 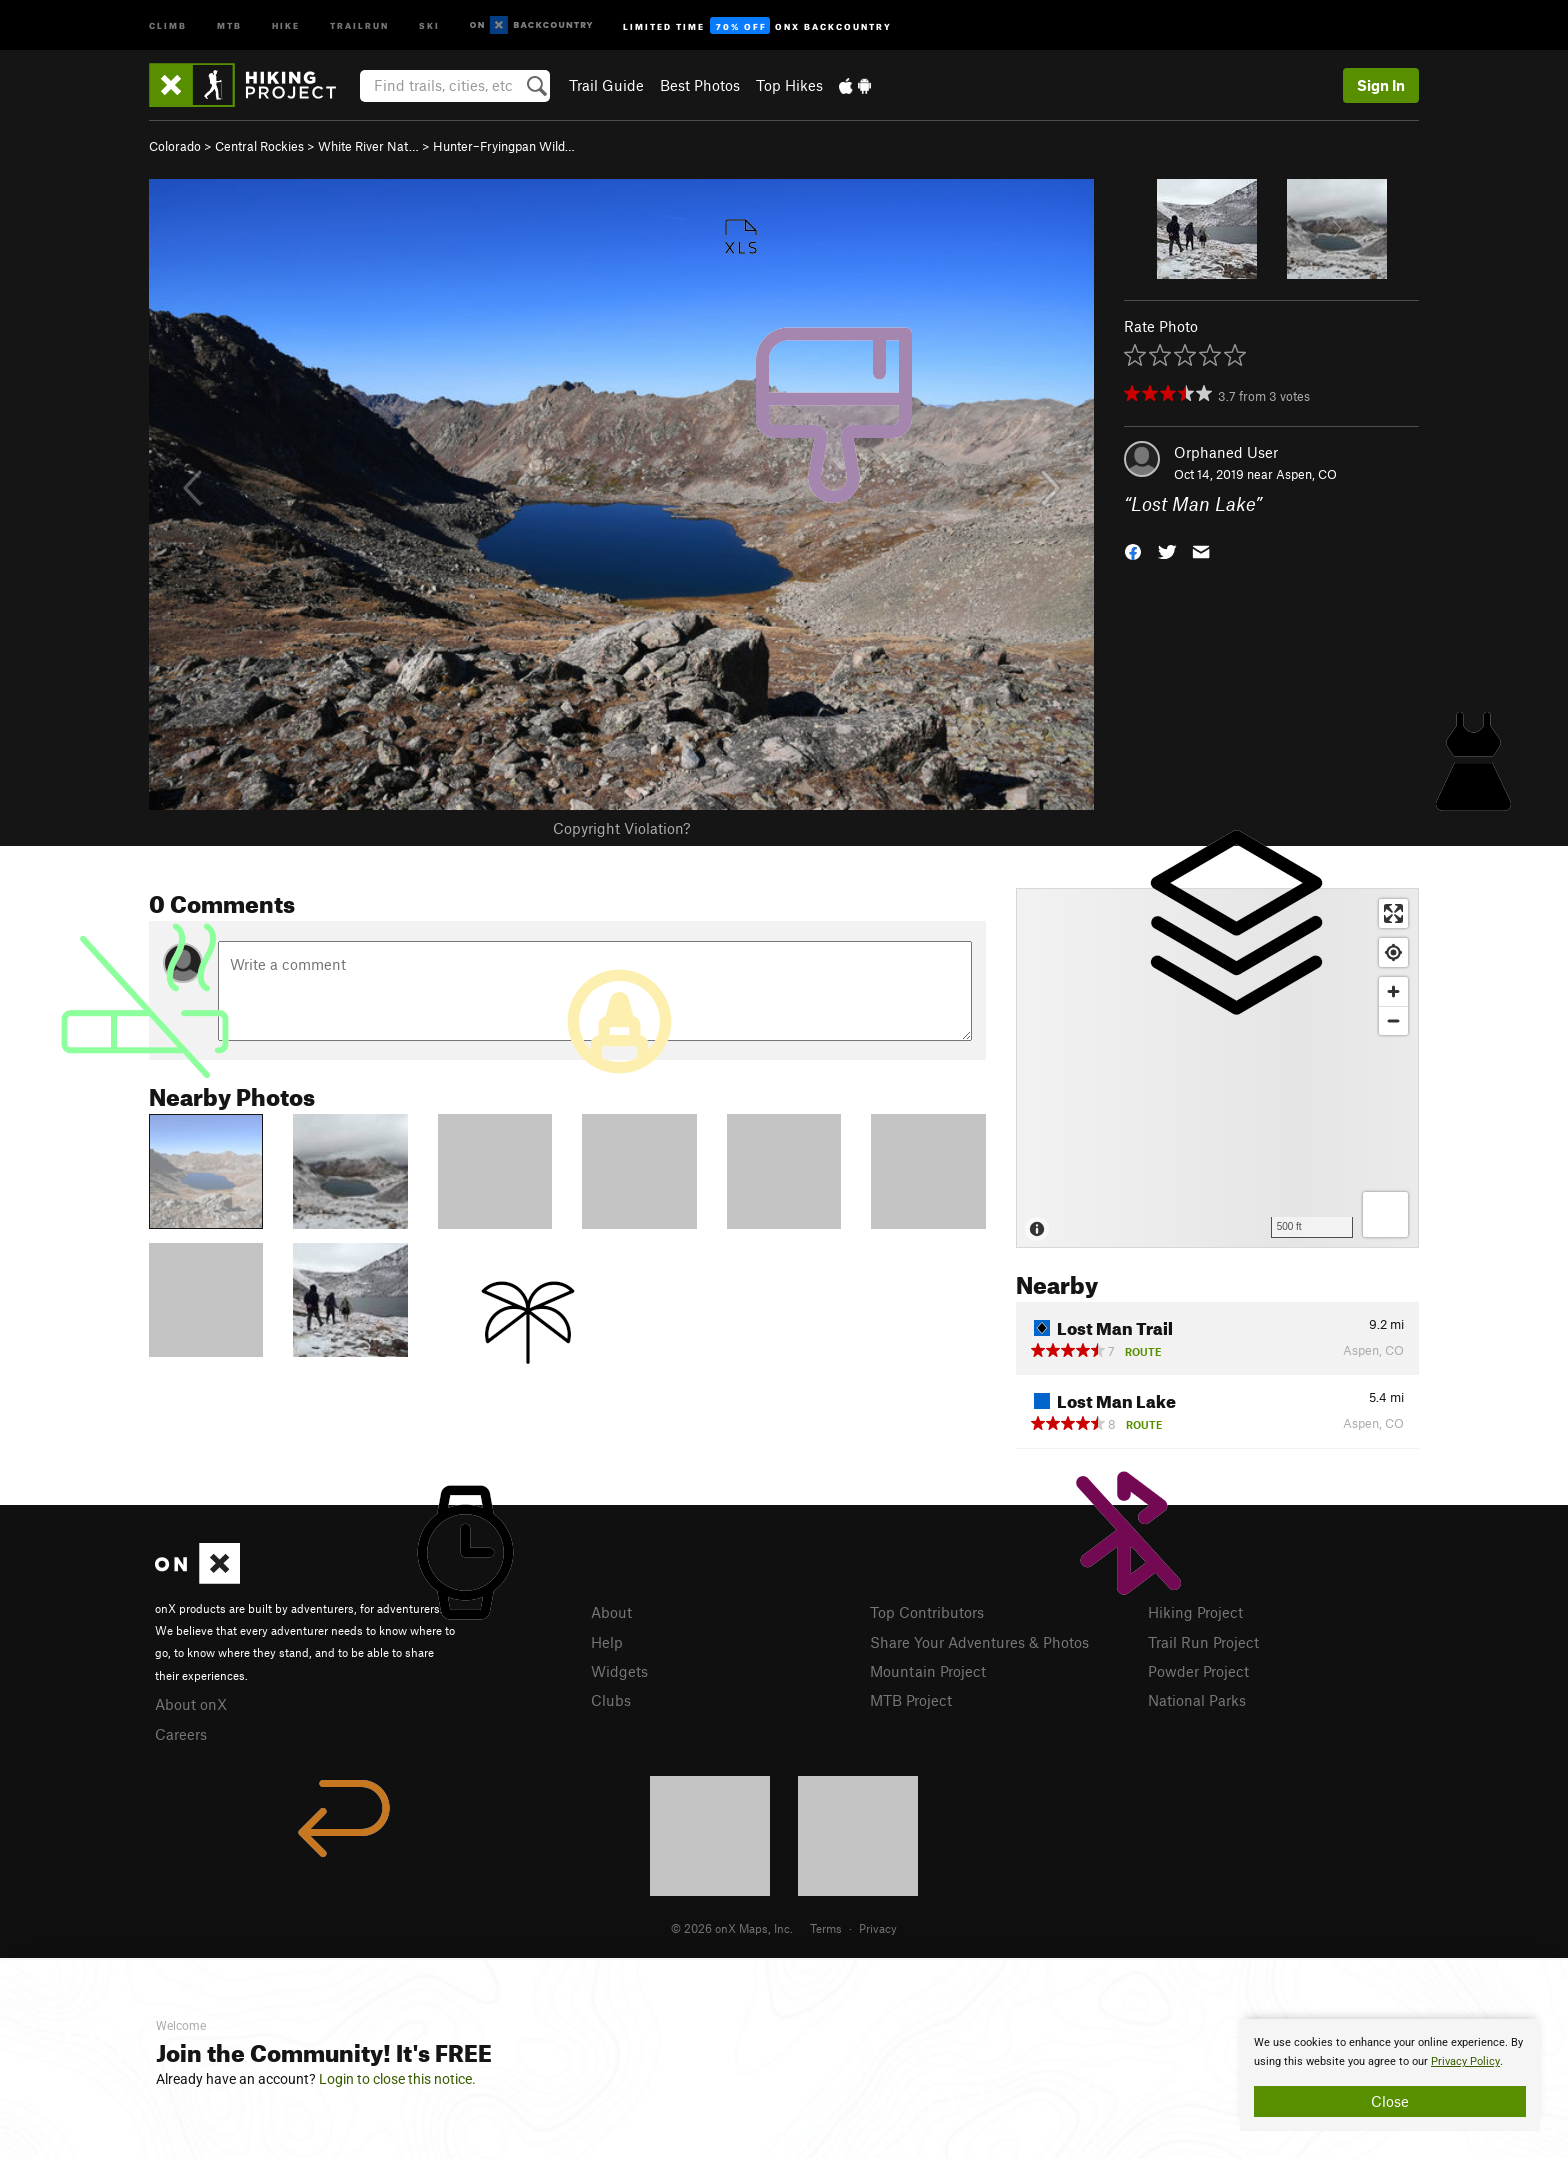 I want to click on browse women's clothing or dresses, so click(x=1473, y=766).